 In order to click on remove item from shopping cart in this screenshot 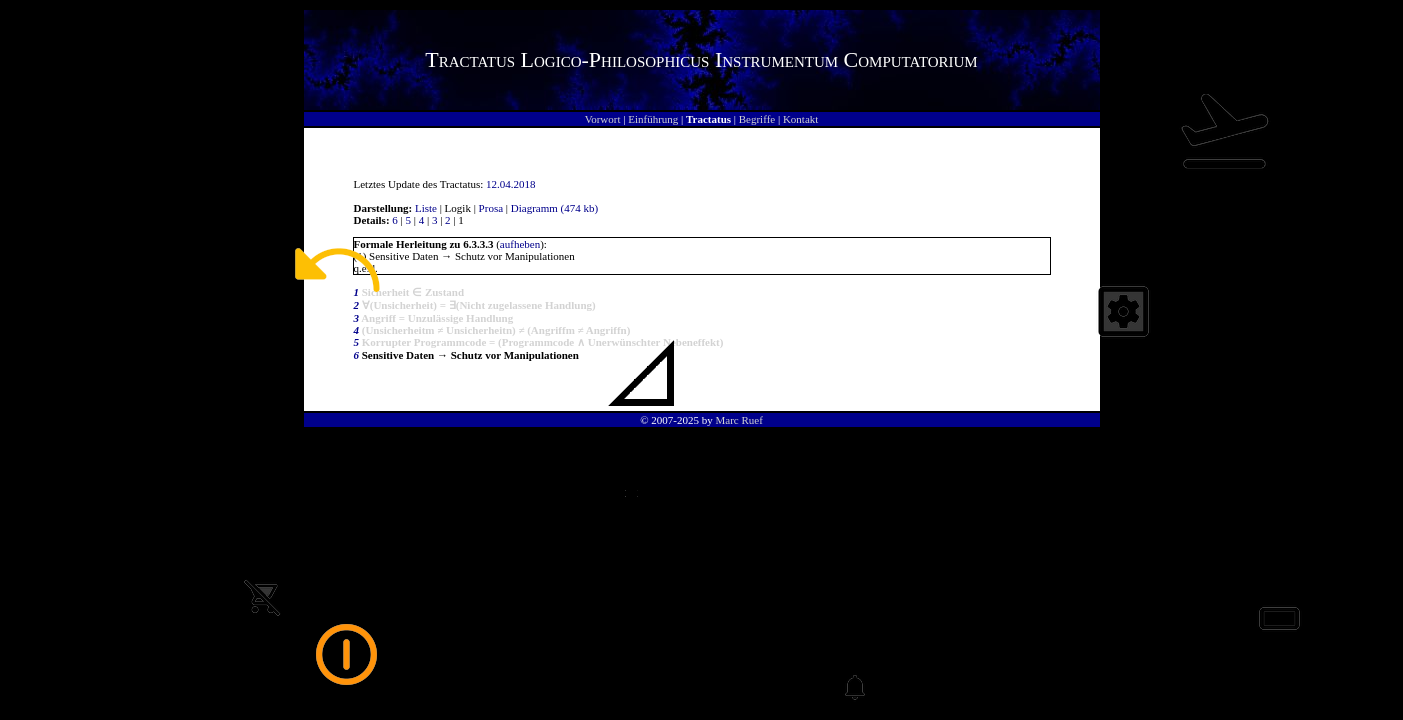, I will do `click(263, 597)`.